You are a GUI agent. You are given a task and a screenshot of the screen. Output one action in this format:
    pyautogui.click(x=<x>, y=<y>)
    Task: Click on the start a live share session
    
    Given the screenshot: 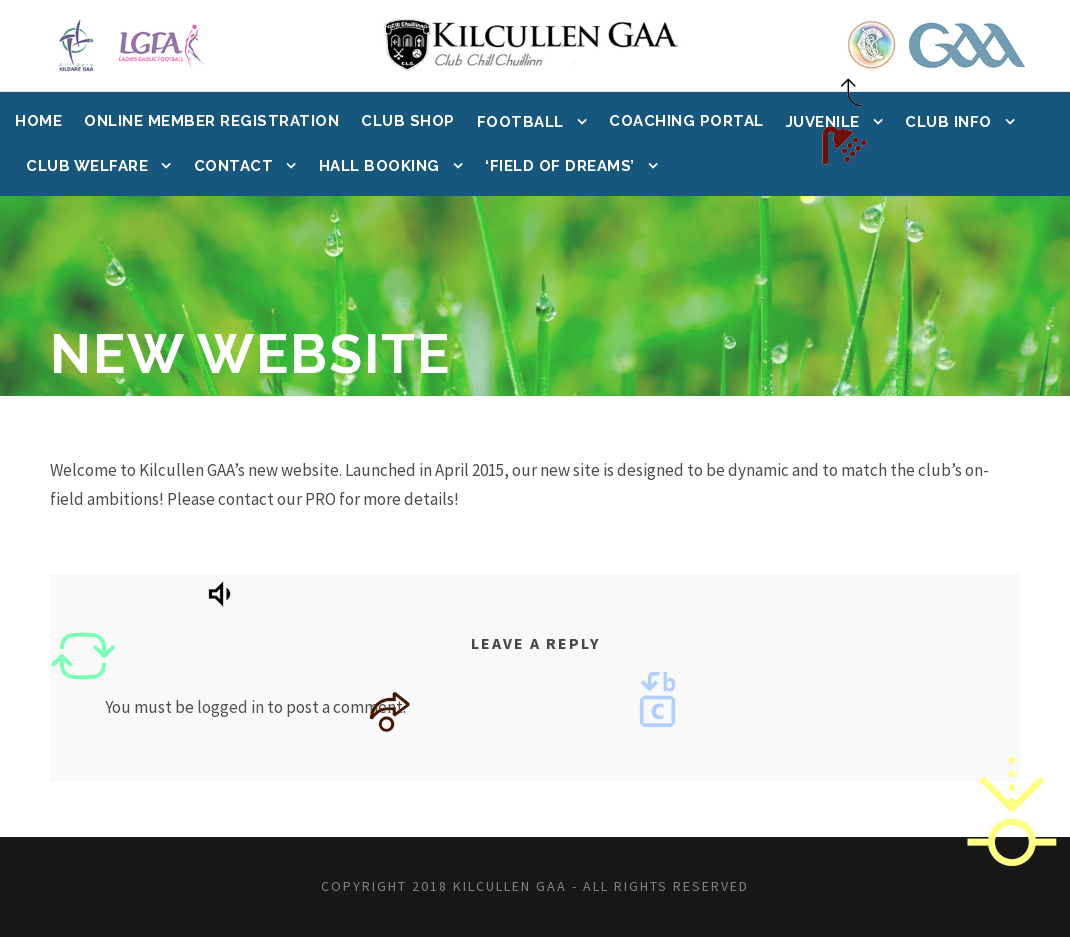 What is the action you would take?
    pyautogui.click(x=389, y=711)
    